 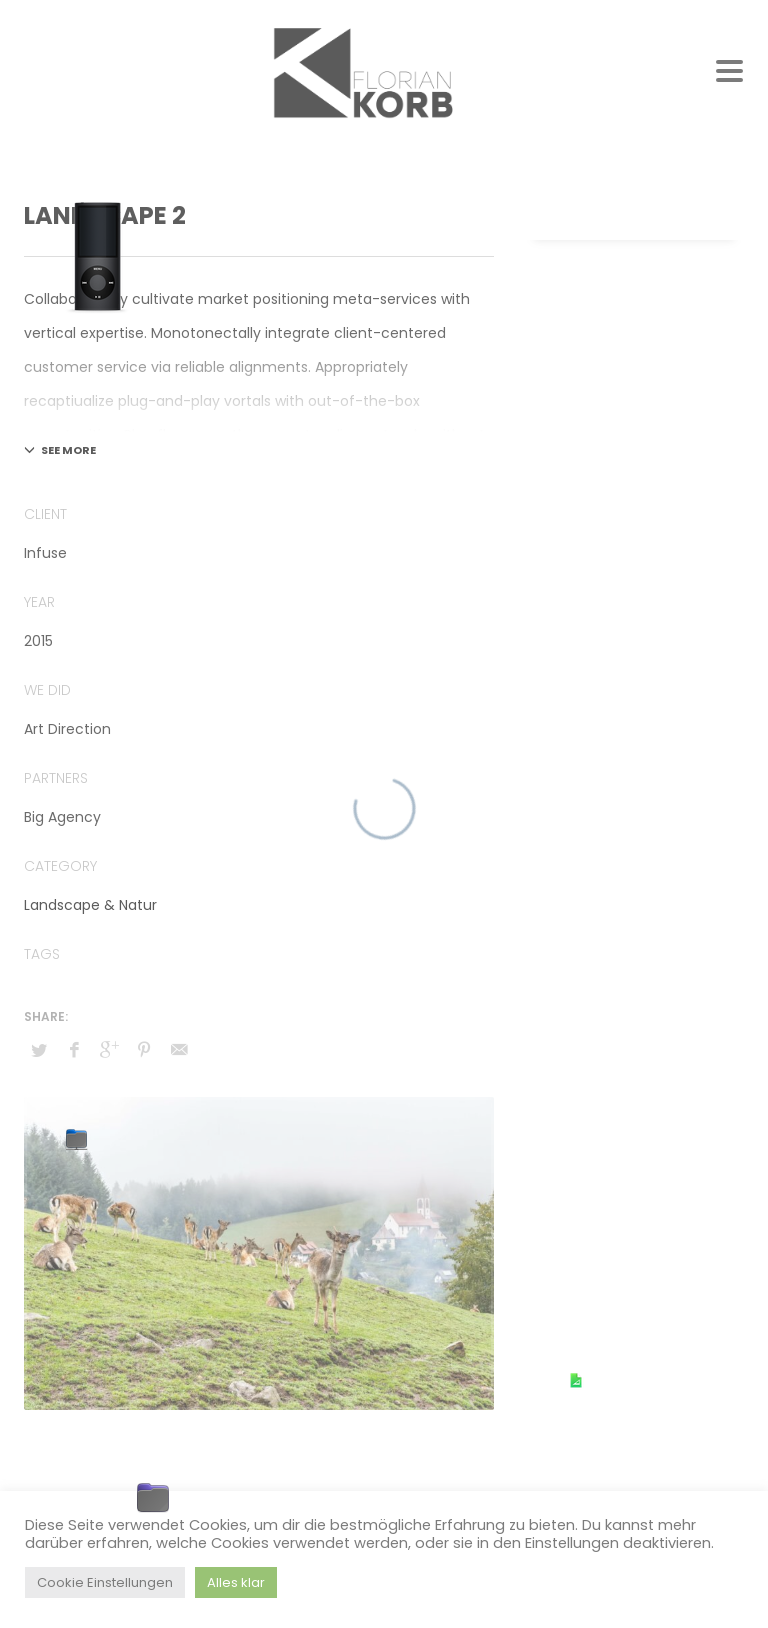 I want to click on access iPod device settings, so click(x=97, y=258).